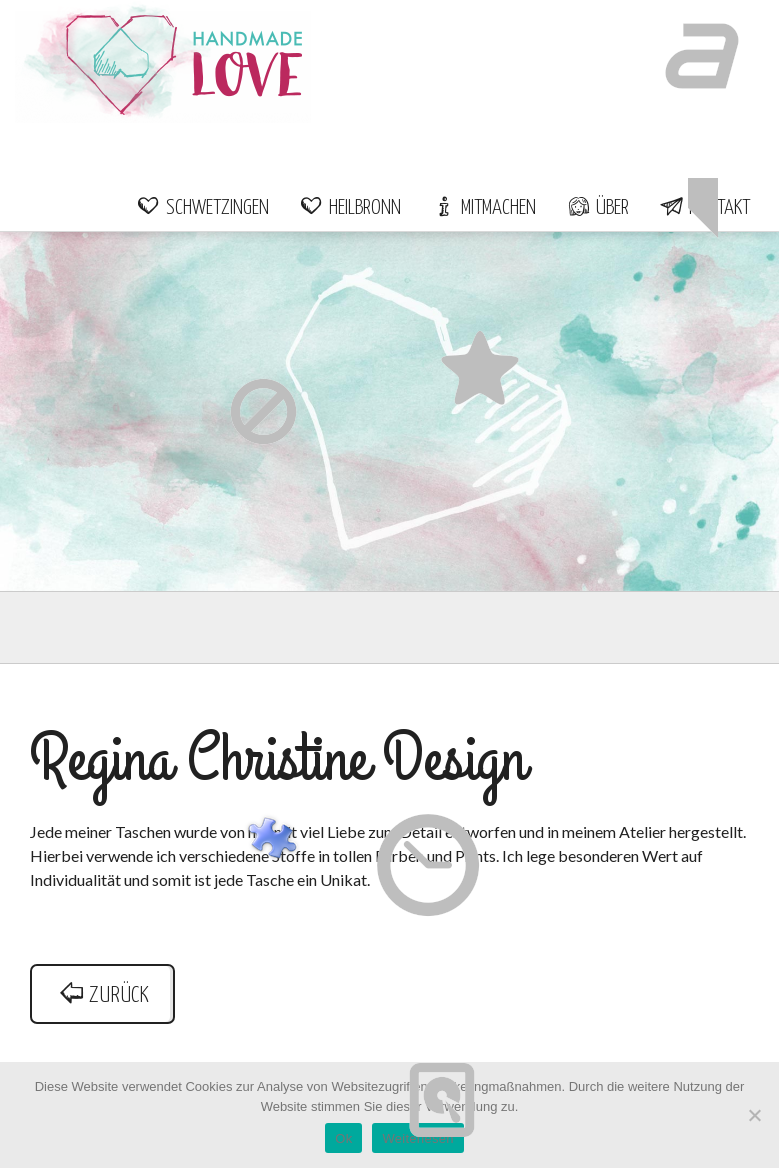  I want to click on indicates an add-on or plugin file type, so click(271, 837).